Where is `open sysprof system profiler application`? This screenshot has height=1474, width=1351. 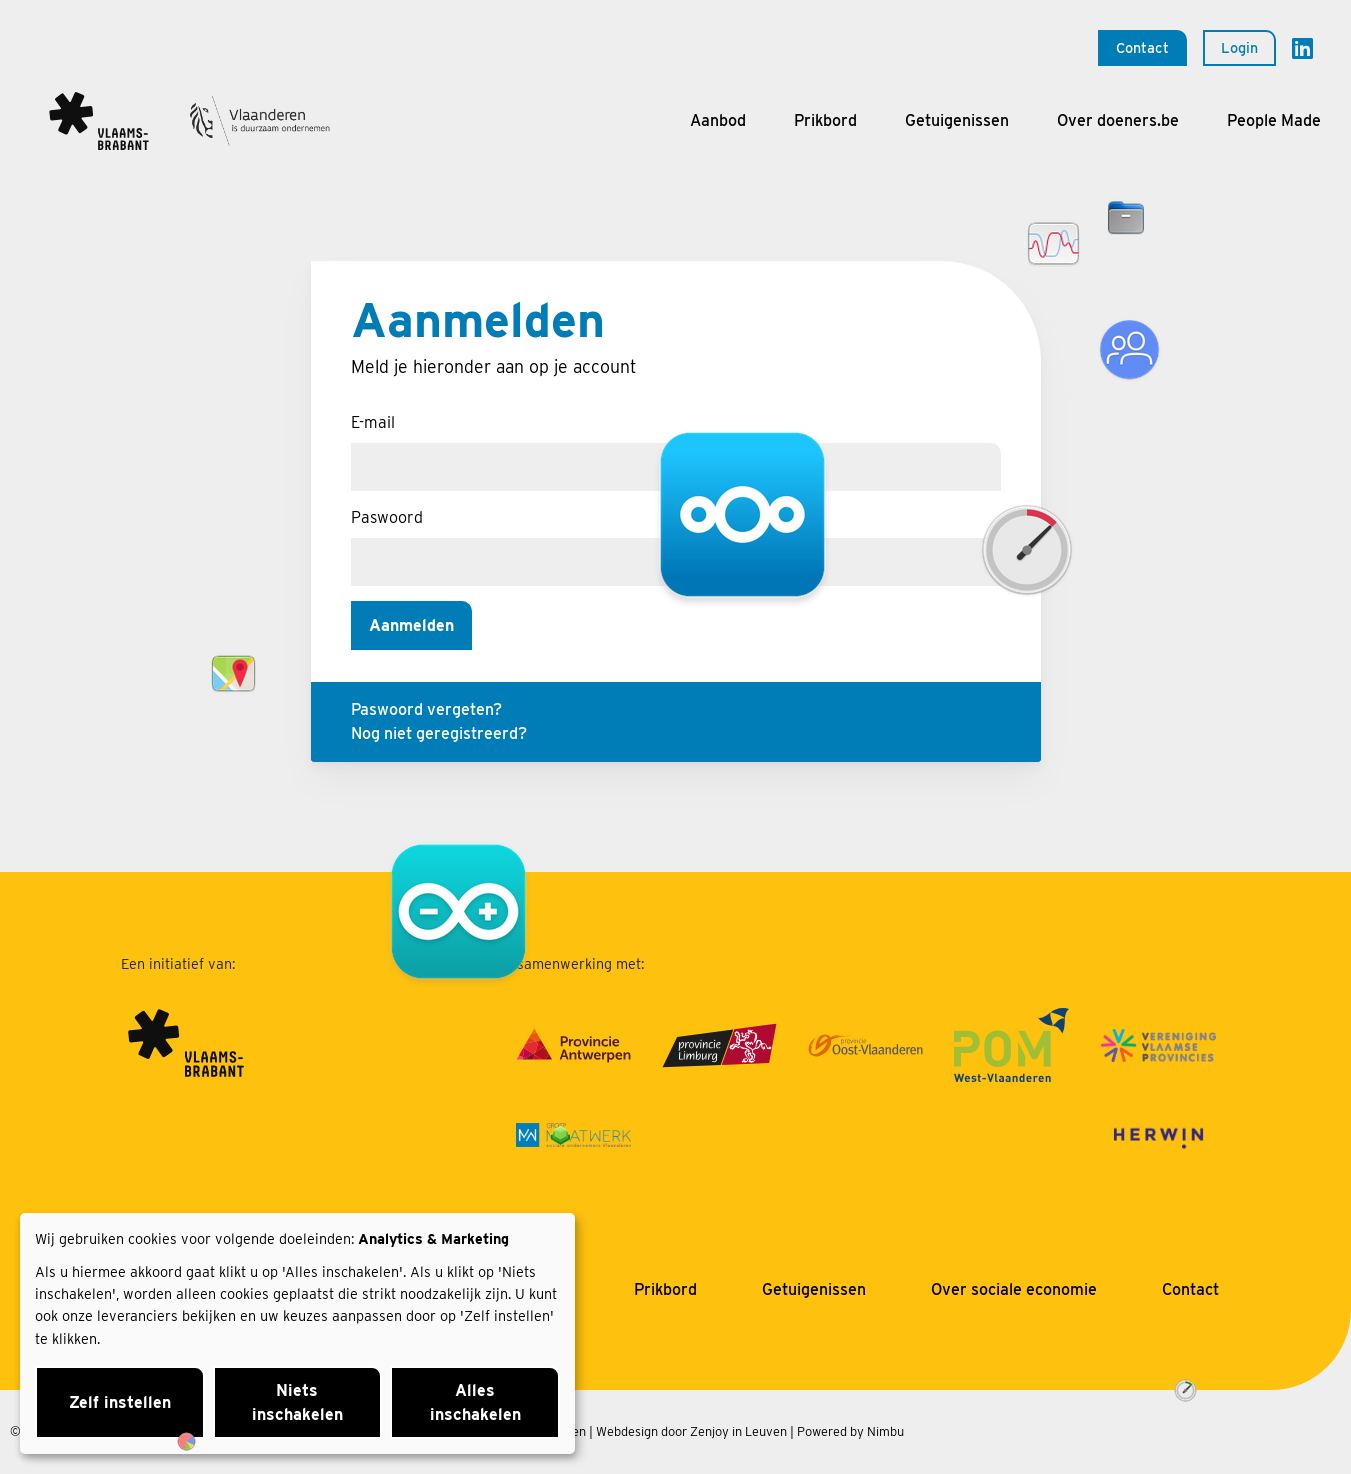 open sysprof system profiler application is located at coordinates (1027, 550).